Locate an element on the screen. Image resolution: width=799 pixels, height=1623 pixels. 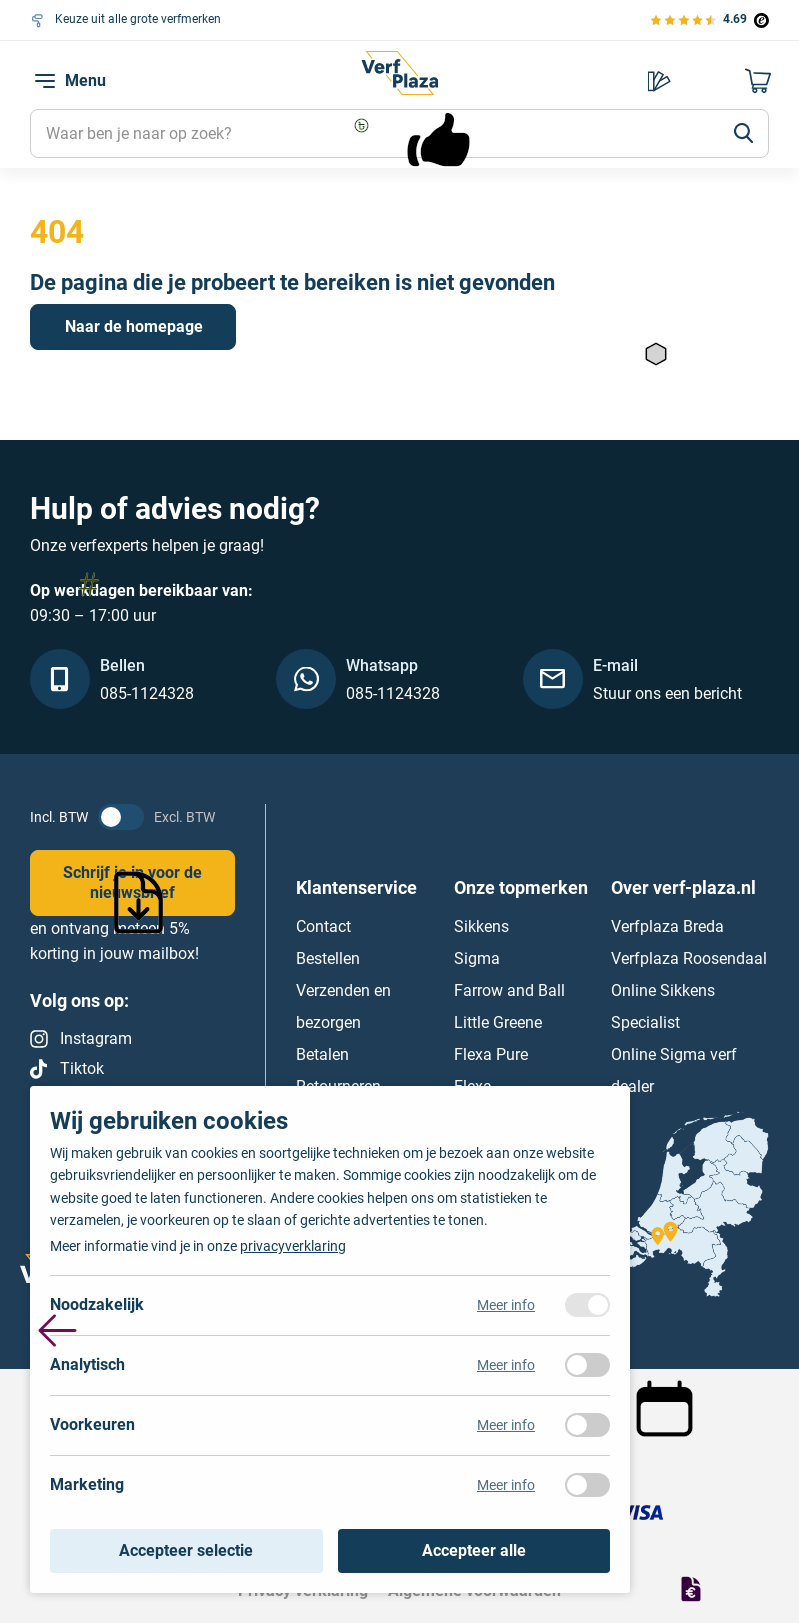
view calendar or schedule is located at coordinates (664, 1408).